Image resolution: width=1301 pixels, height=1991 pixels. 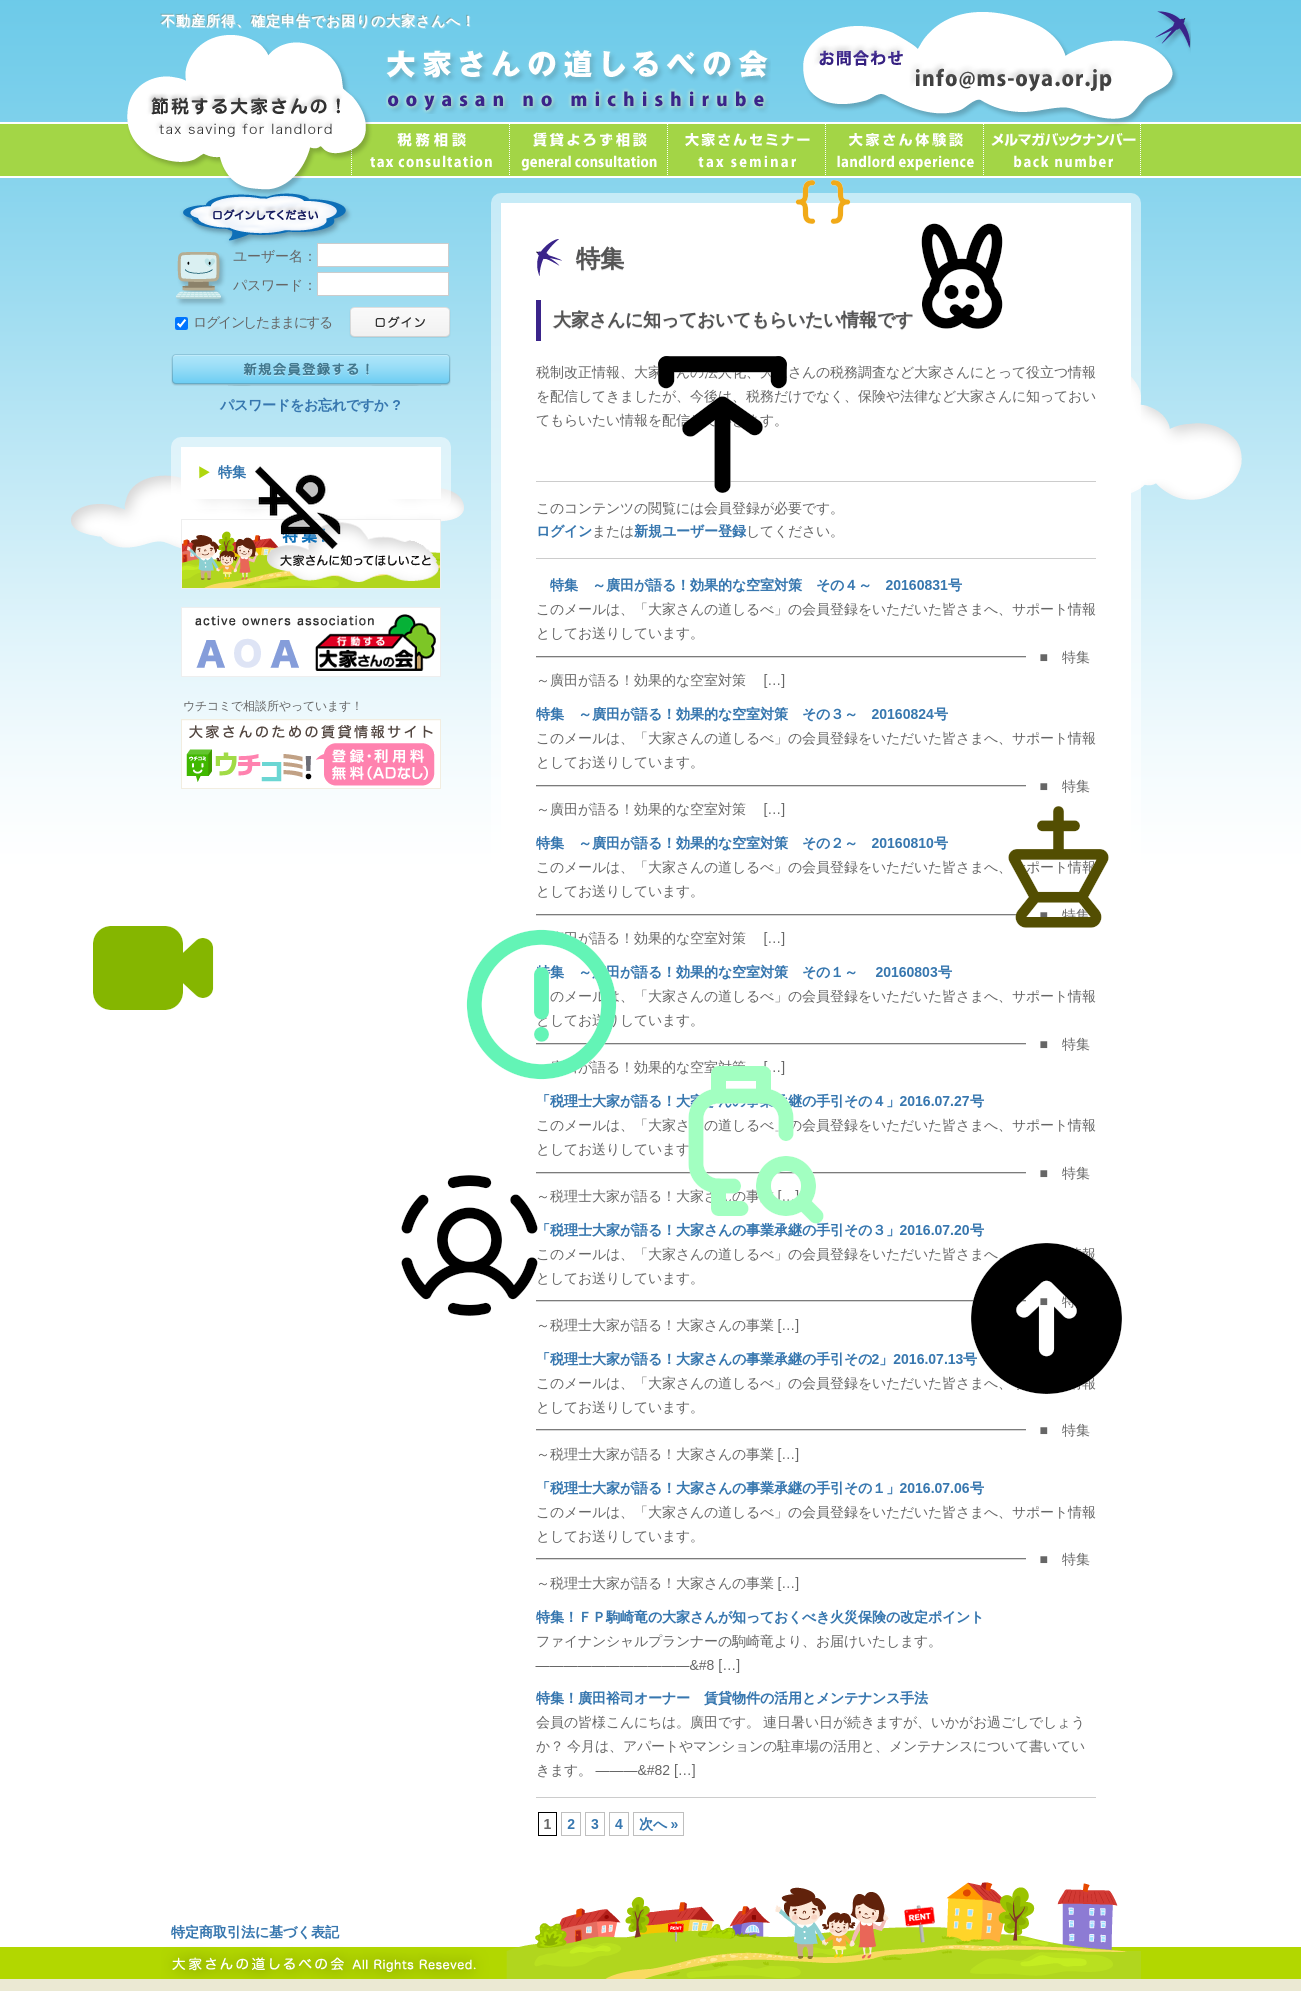 What do you see at coordinates (153, 968) in the screenshot?
I see `start a video call` at bounding box center [153, 968].